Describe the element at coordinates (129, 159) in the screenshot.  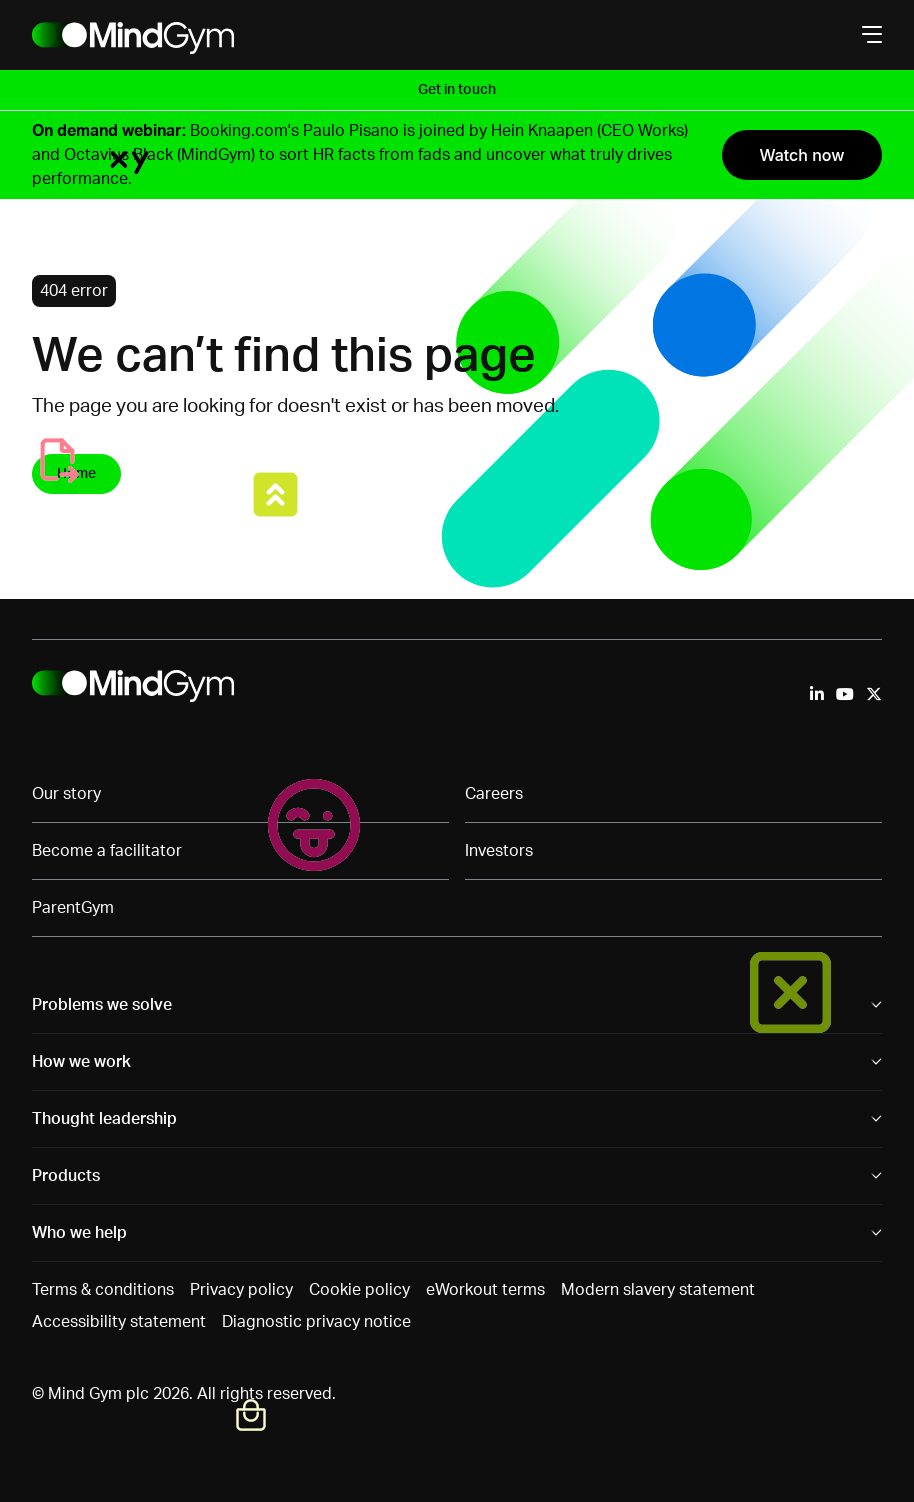
I see `access mathematical or algebraic functions` at that location.